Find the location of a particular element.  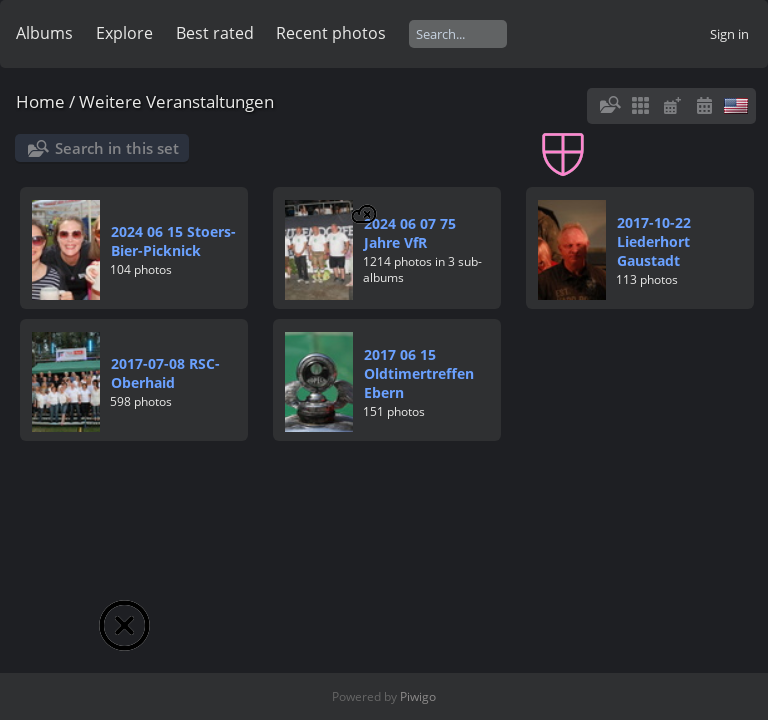

view security or protection settings is located at coordinates (563, 152).